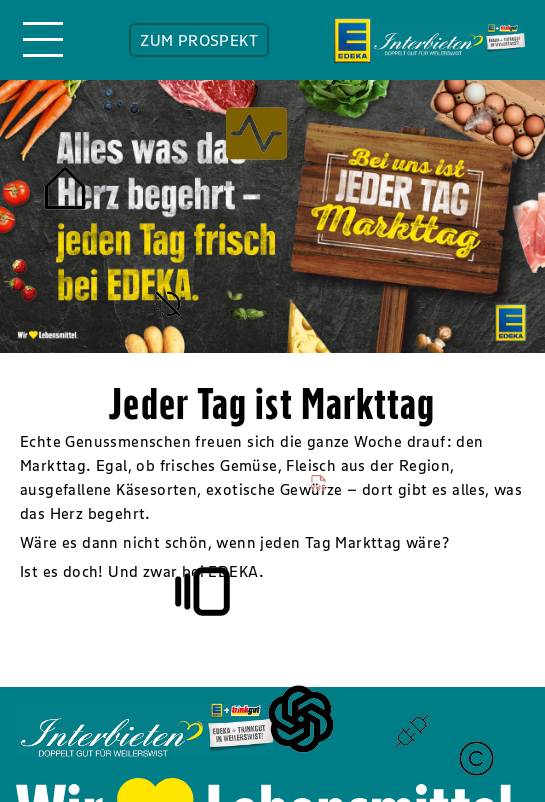 Image resolution: width=545 pixels, height=802 pixels. What do you see at coordinates (412, 731) in the screenshot?
I see `connect or establish a connection between devices` at bounding box center [412, 731].